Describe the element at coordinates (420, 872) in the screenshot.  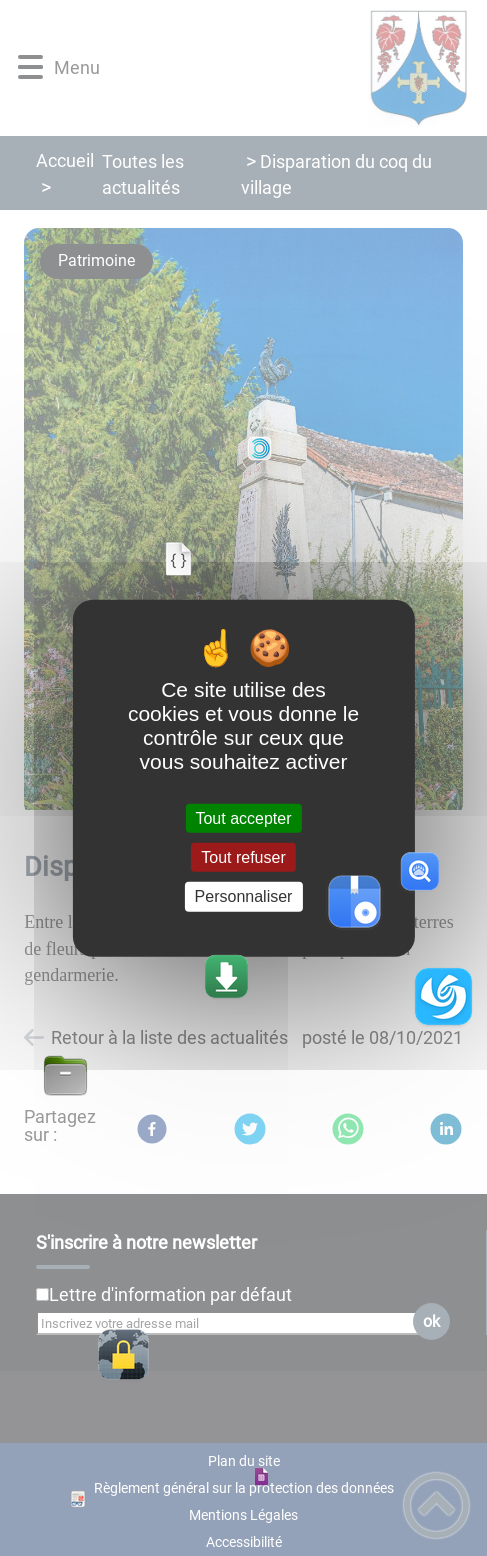
I see `open baloo file search preferences` at that location.